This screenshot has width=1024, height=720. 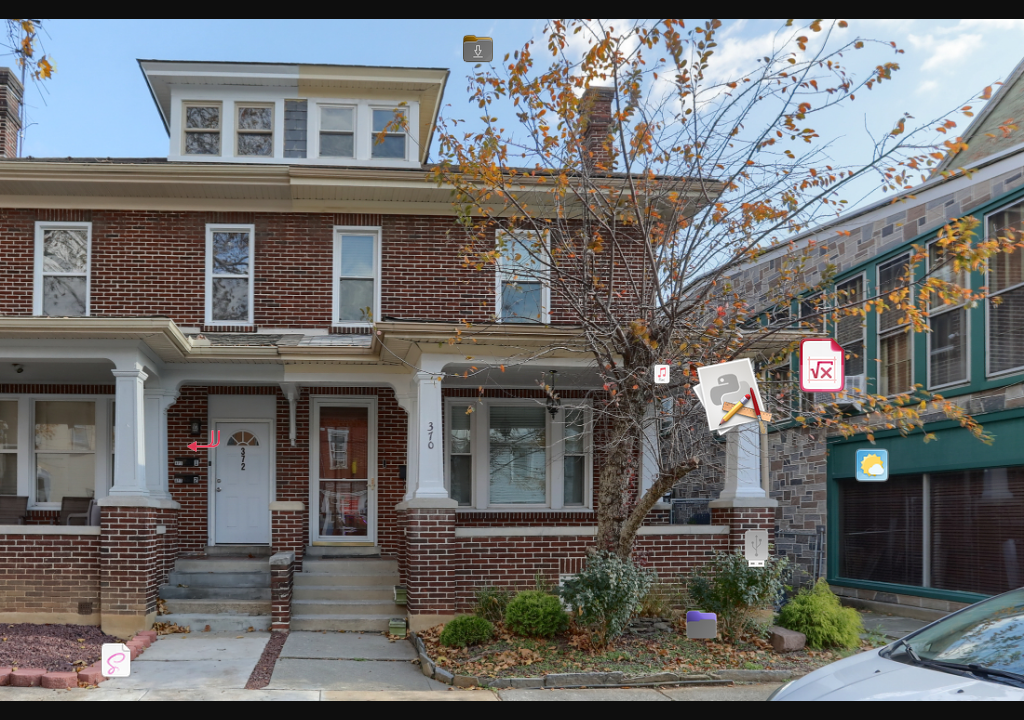 I want to click on python application or script runner, so click(x=733, y=398).